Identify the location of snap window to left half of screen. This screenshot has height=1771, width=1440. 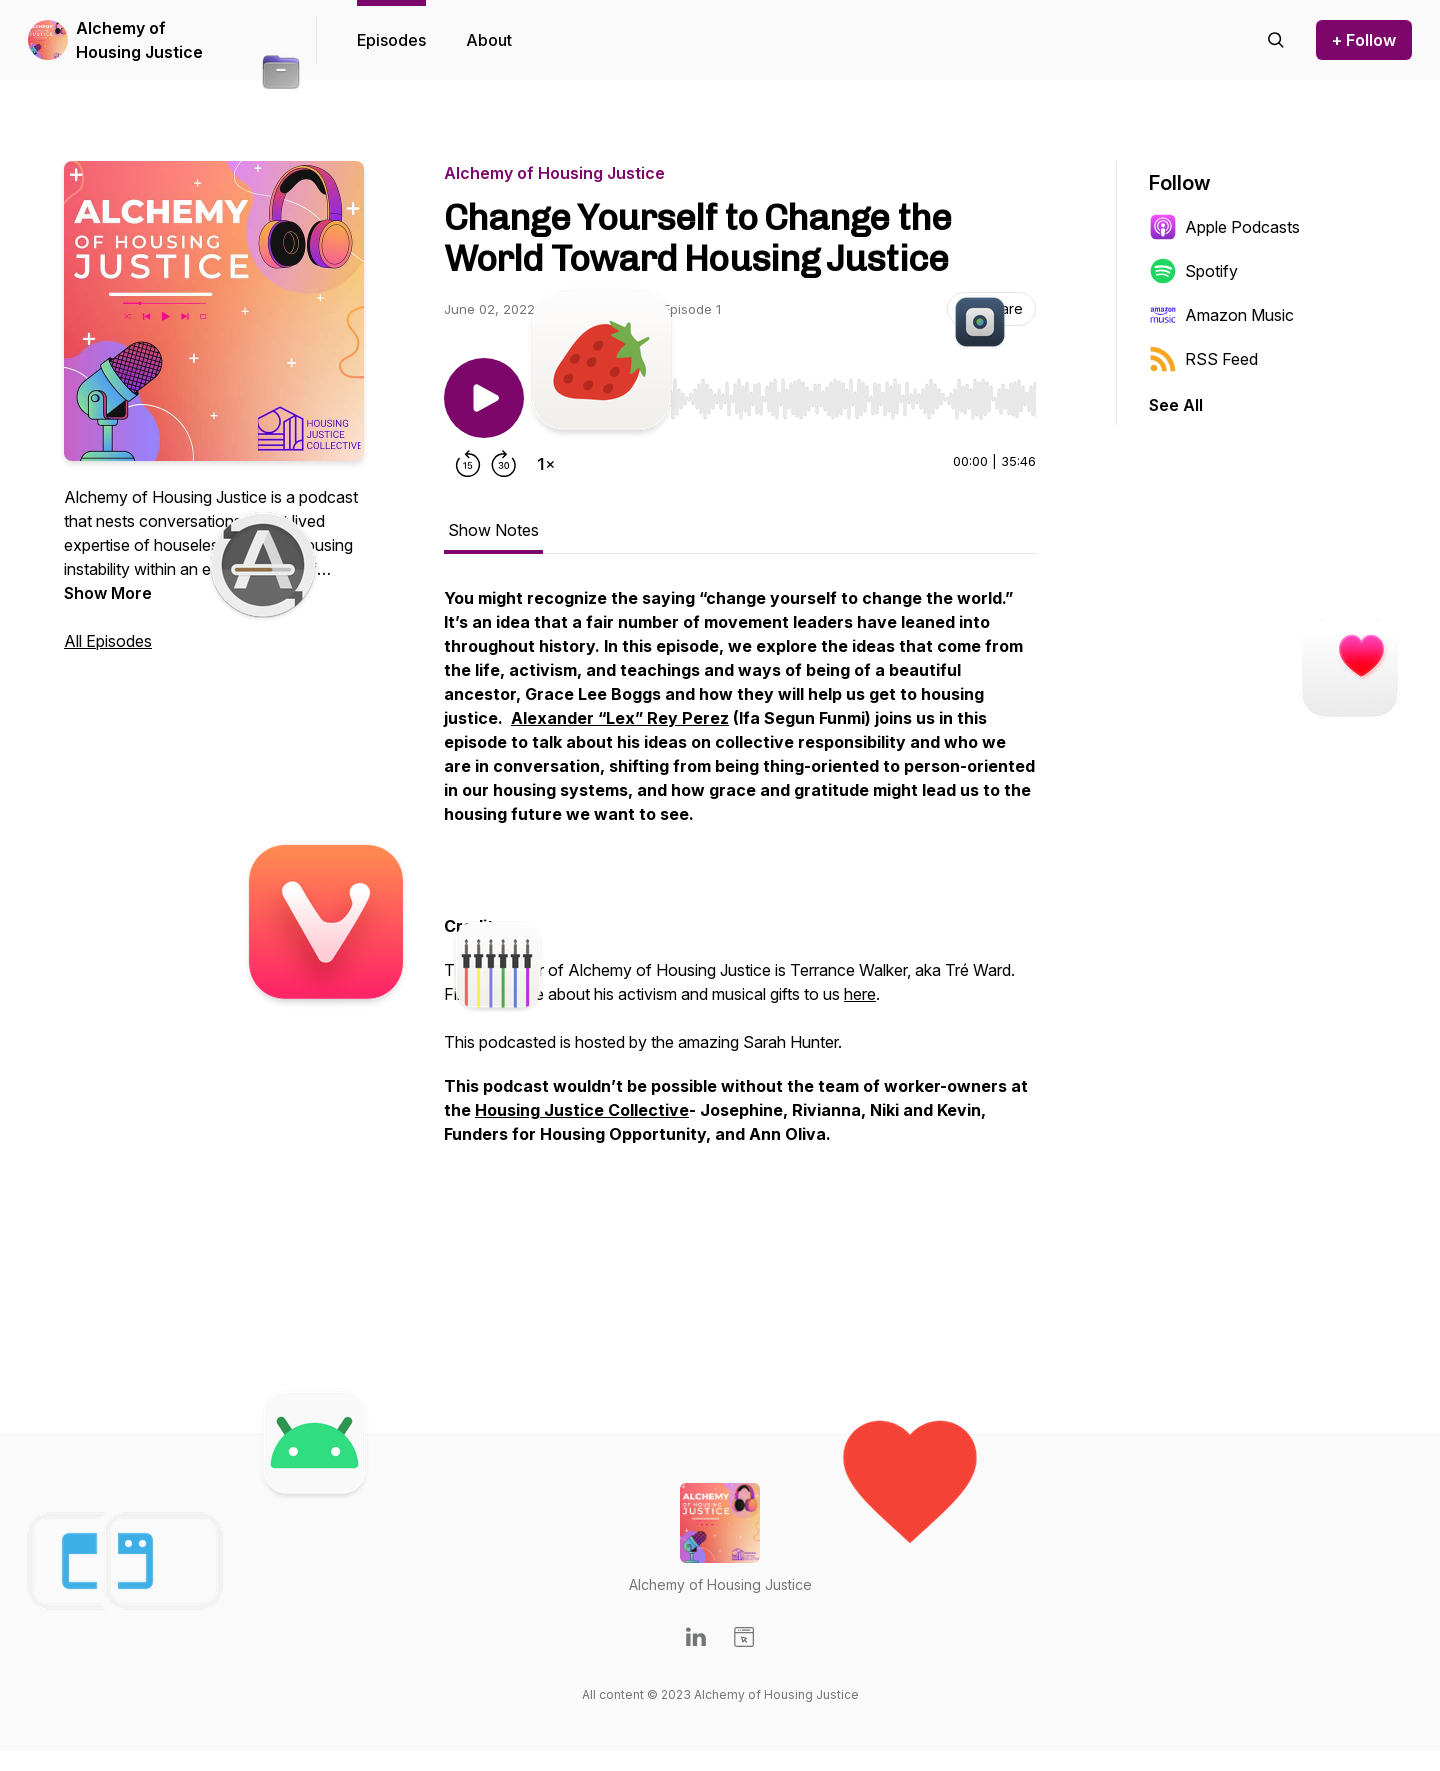
(125, 1561).